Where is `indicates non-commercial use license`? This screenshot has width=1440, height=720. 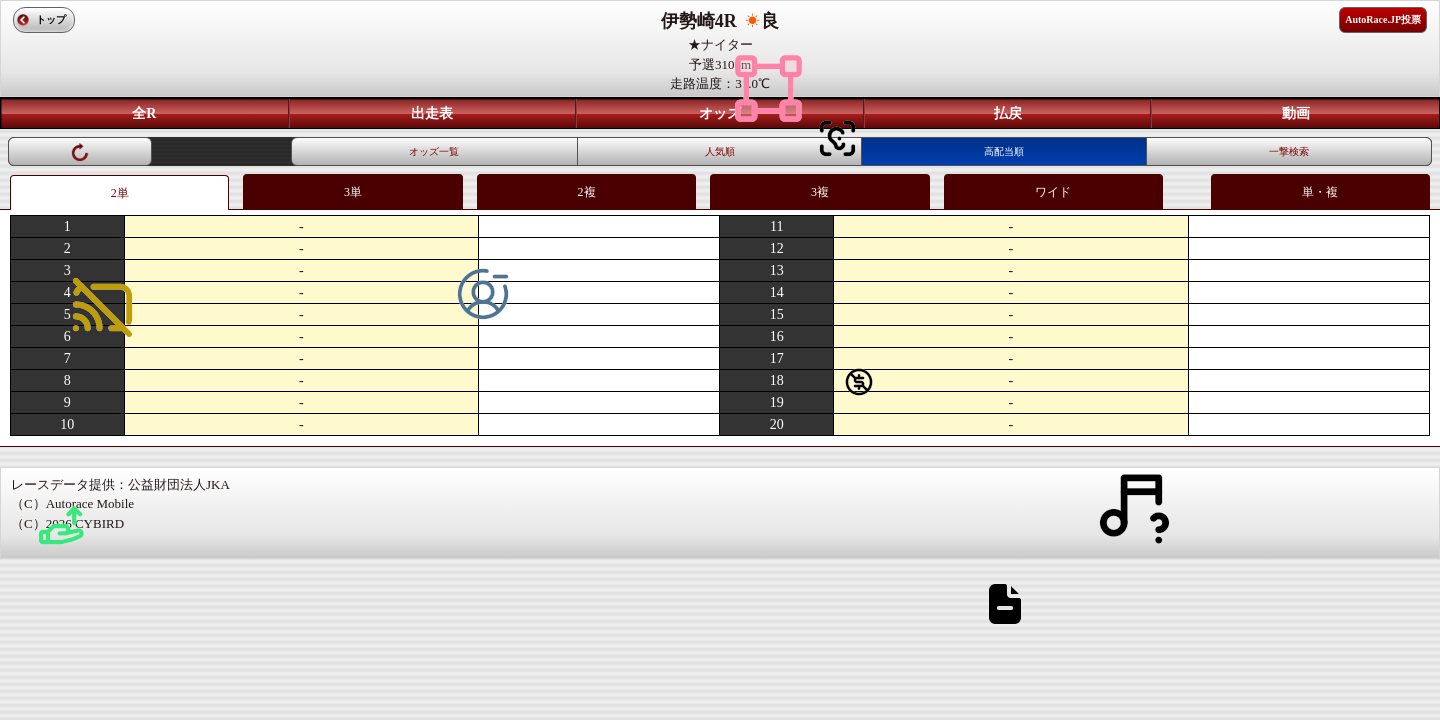 indicates non-commercial use license is located at coordinates (859, 382).